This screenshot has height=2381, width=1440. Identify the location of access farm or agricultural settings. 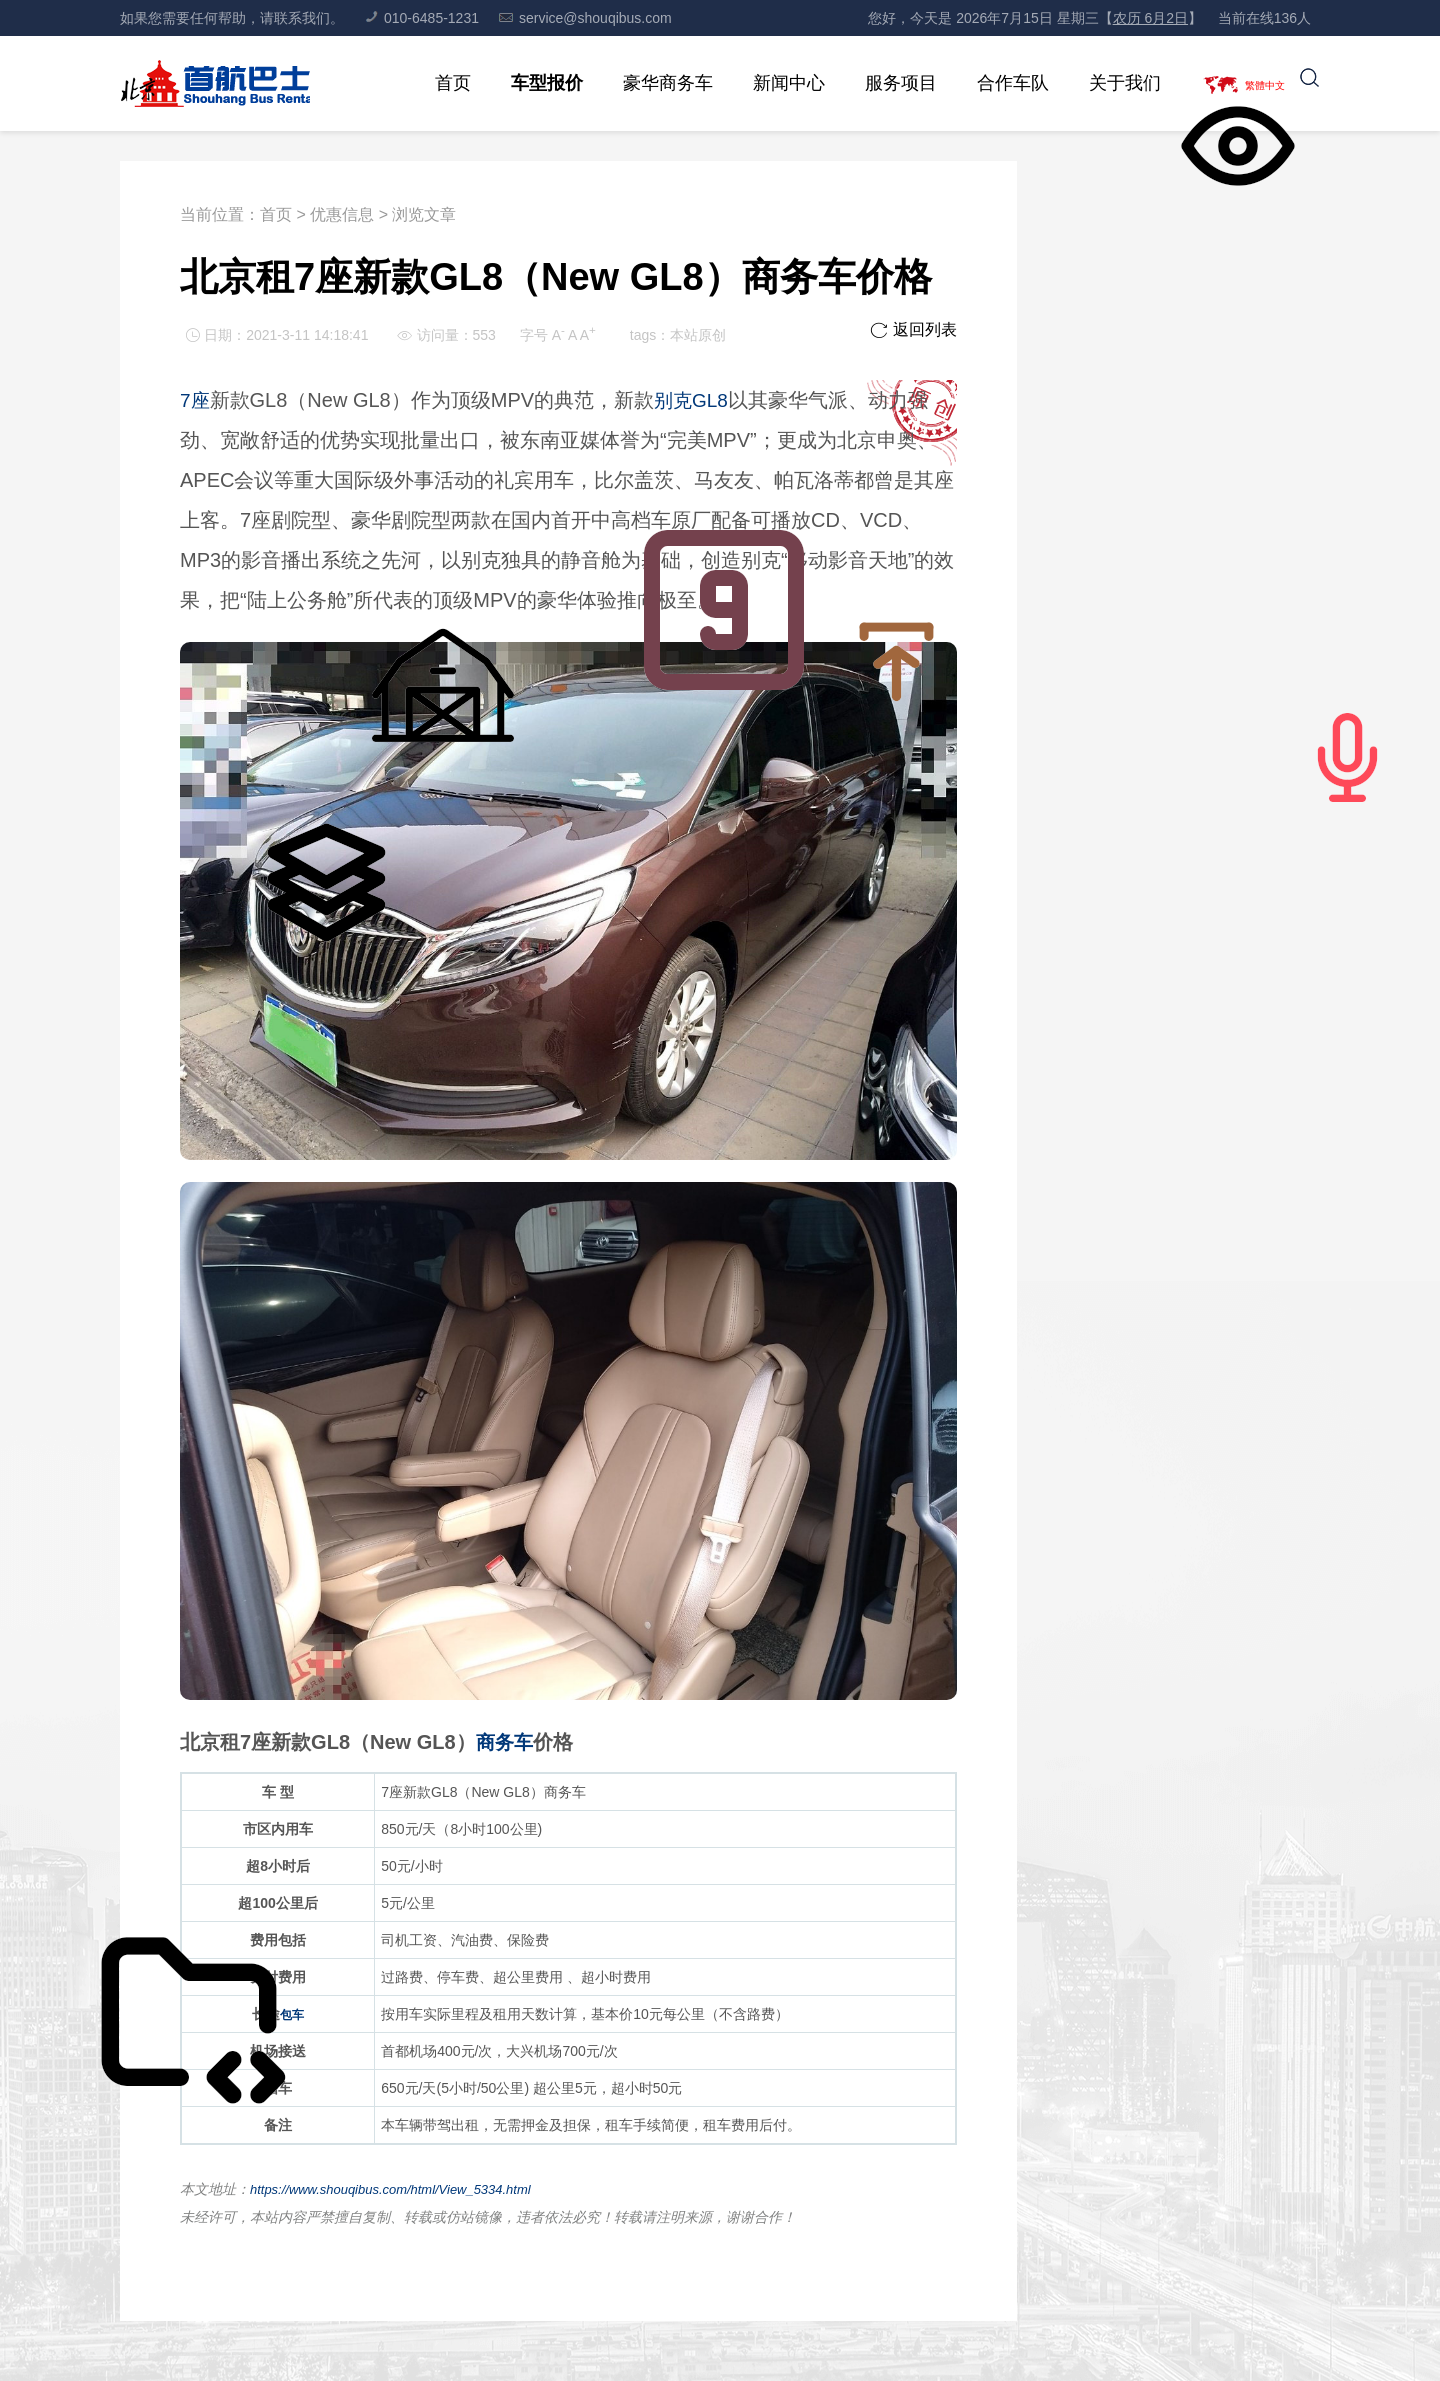
(443, 695).